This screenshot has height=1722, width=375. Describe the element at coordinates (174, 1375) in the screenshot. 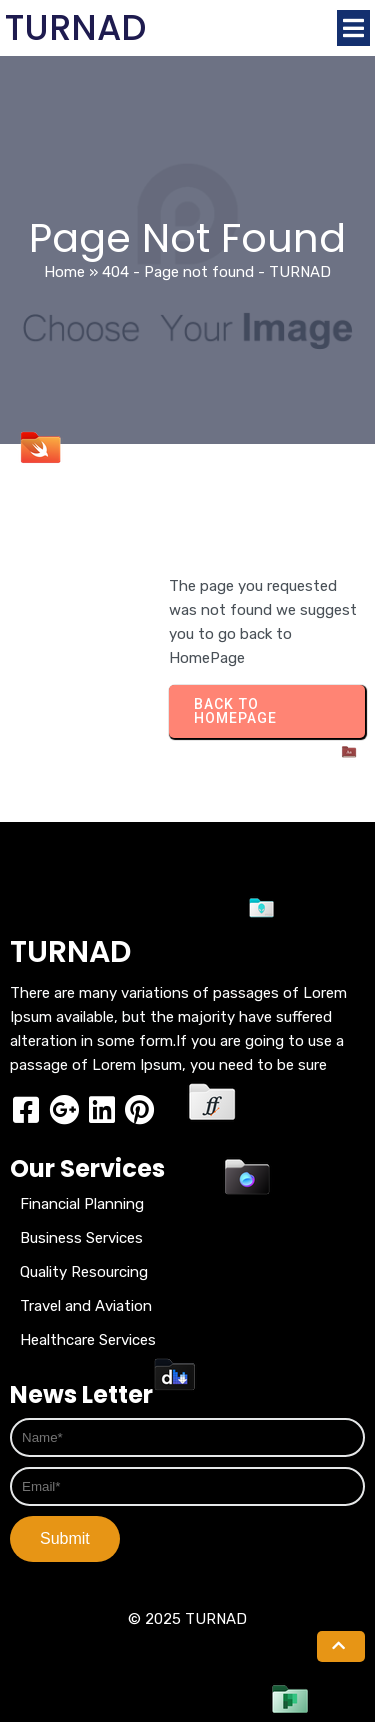

I see `open deemix music downloads folder` at that location.